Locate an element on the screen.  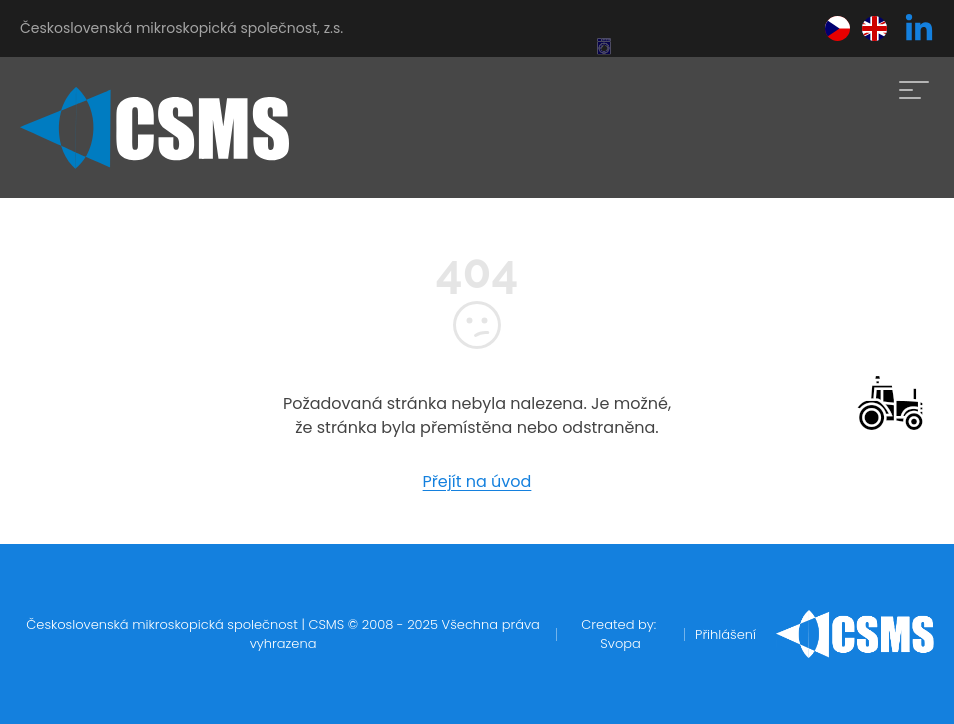
access laundry or appliance controls is located at coordinates (604, 46).